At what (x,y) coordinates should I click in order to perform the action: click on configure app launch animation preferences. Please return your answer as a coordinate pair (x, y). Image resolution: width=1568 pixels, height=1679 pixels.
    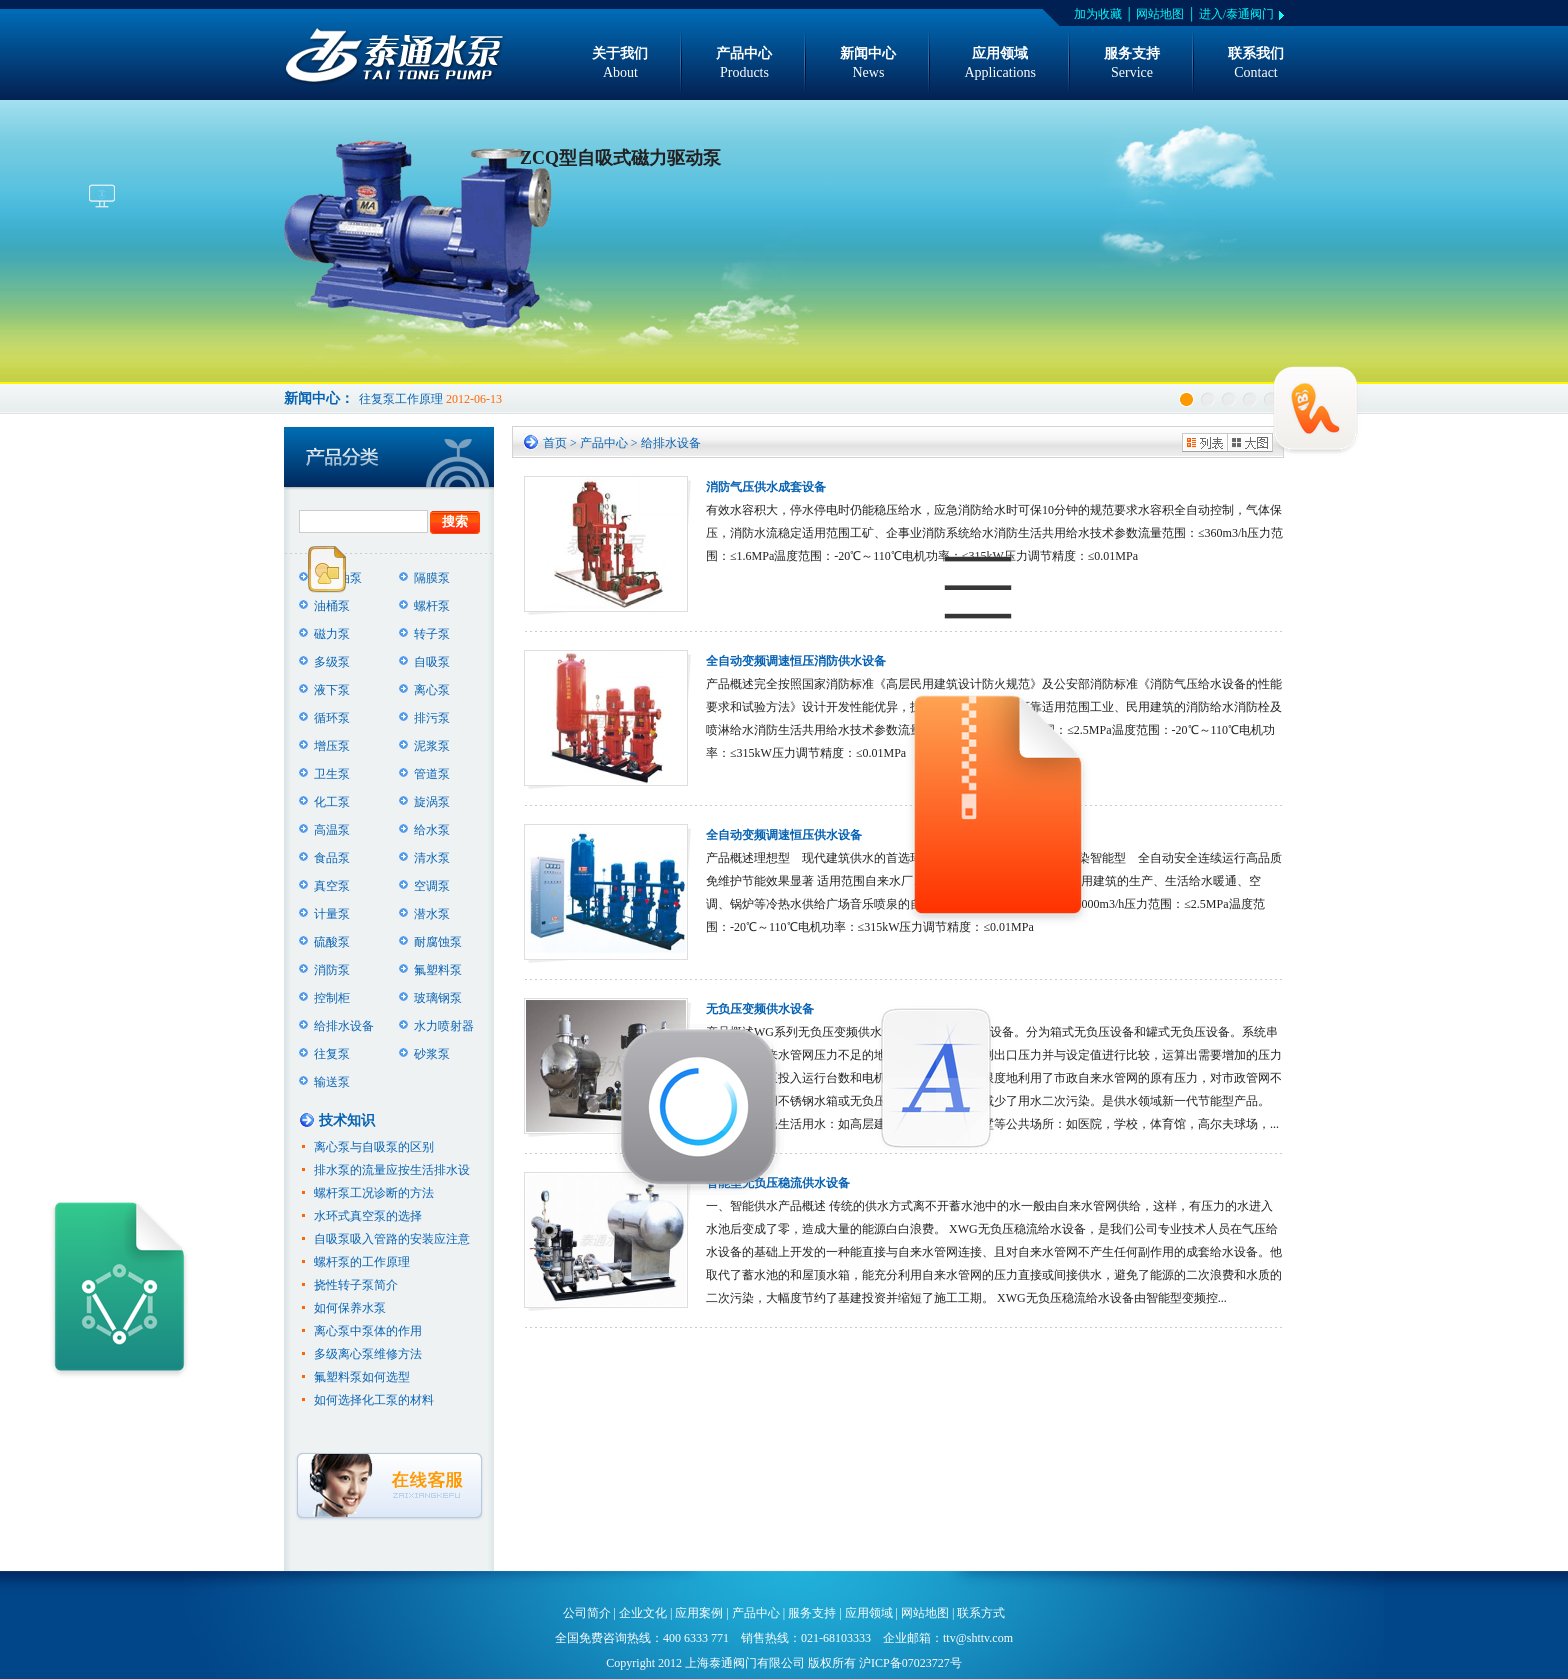
    Looking at the image, I should click on (698, 1109).